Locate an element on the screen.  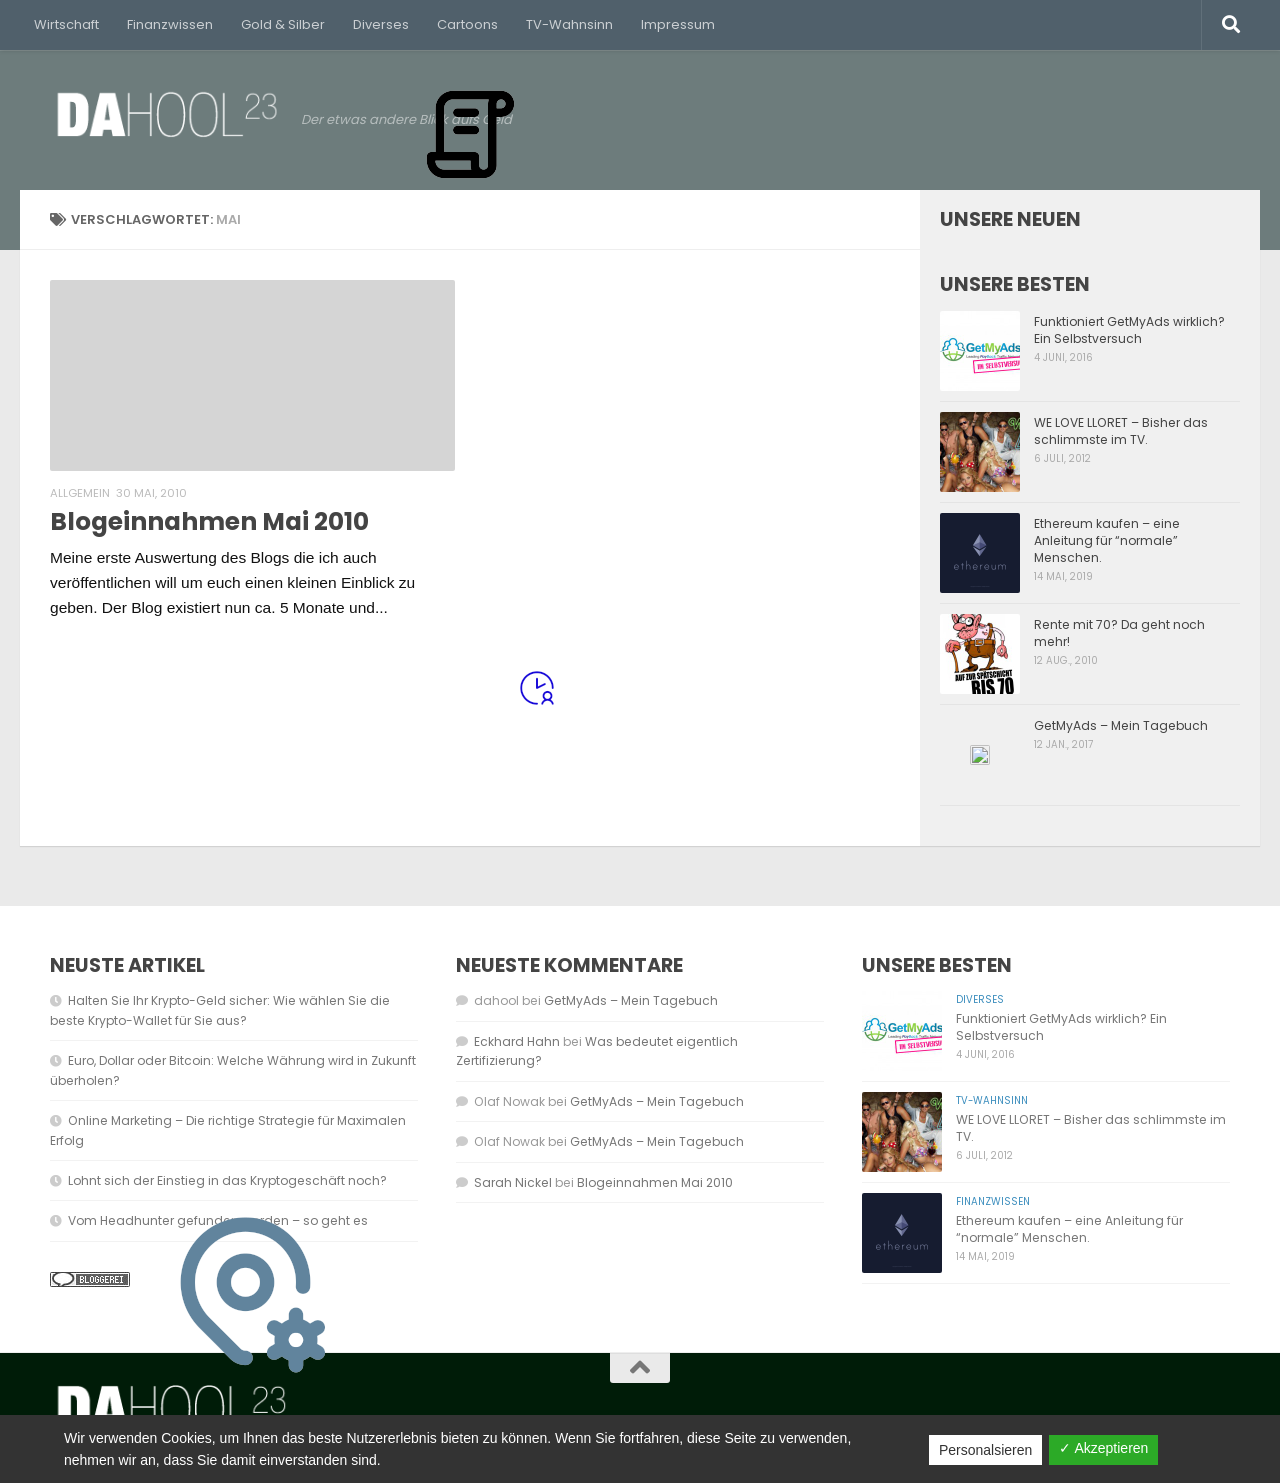
view user's time or schedule is located at coordinates (537, 688).